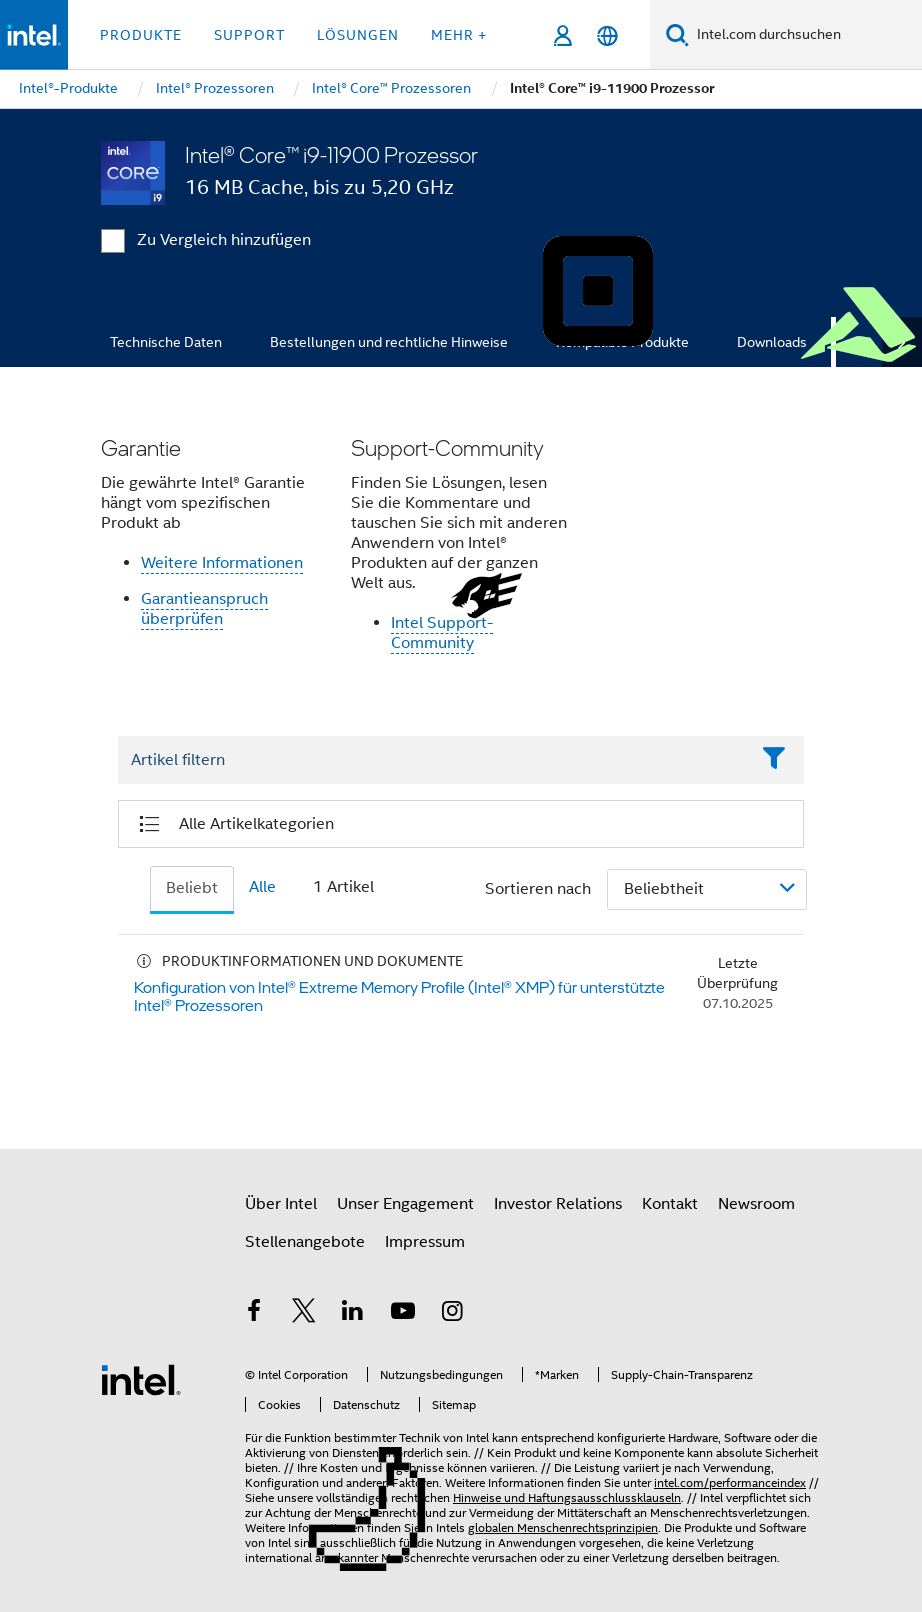 The width and height of the screenshot is (922, 1612). What do you see at coordinates (486, 595) in the screenshot?
I see `fastify web framework logo` at bounding box center [486, 595].